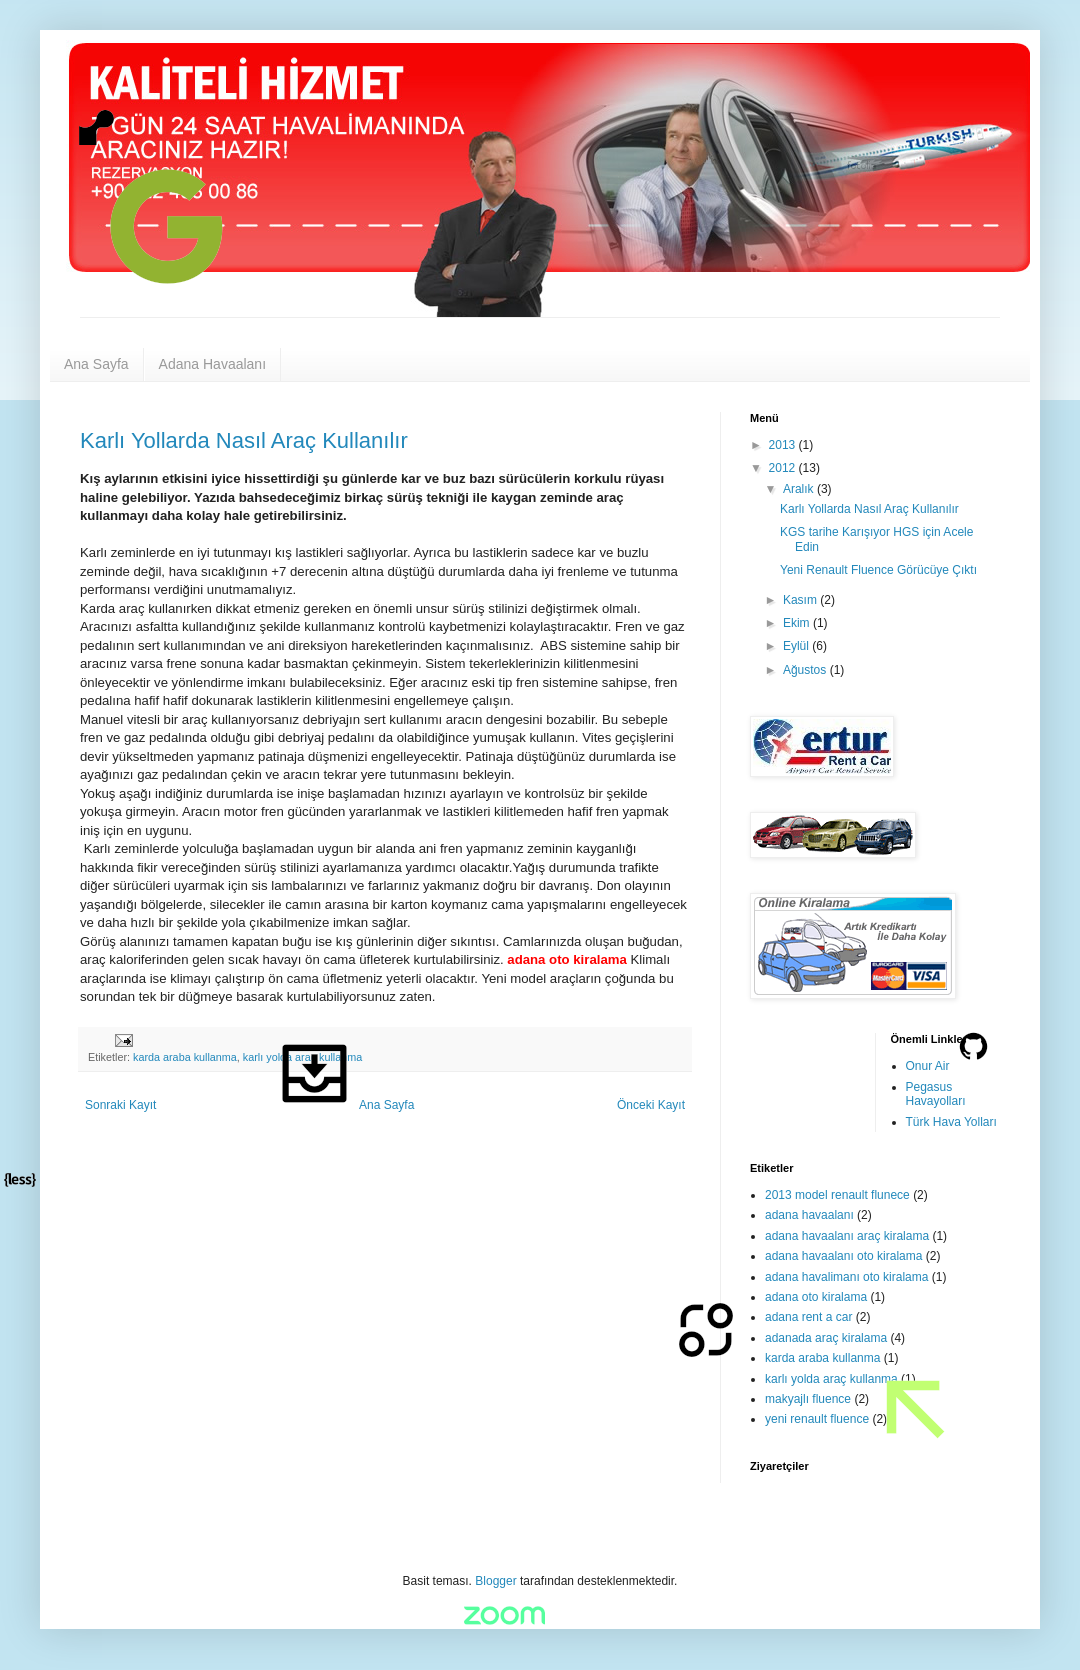 The height and width of the screenshot is (1670, 1080). What do you see at coordinates (314, 1073) in the screenshot?
I see `import files or data into the application` at bounding box center [314, 1073].